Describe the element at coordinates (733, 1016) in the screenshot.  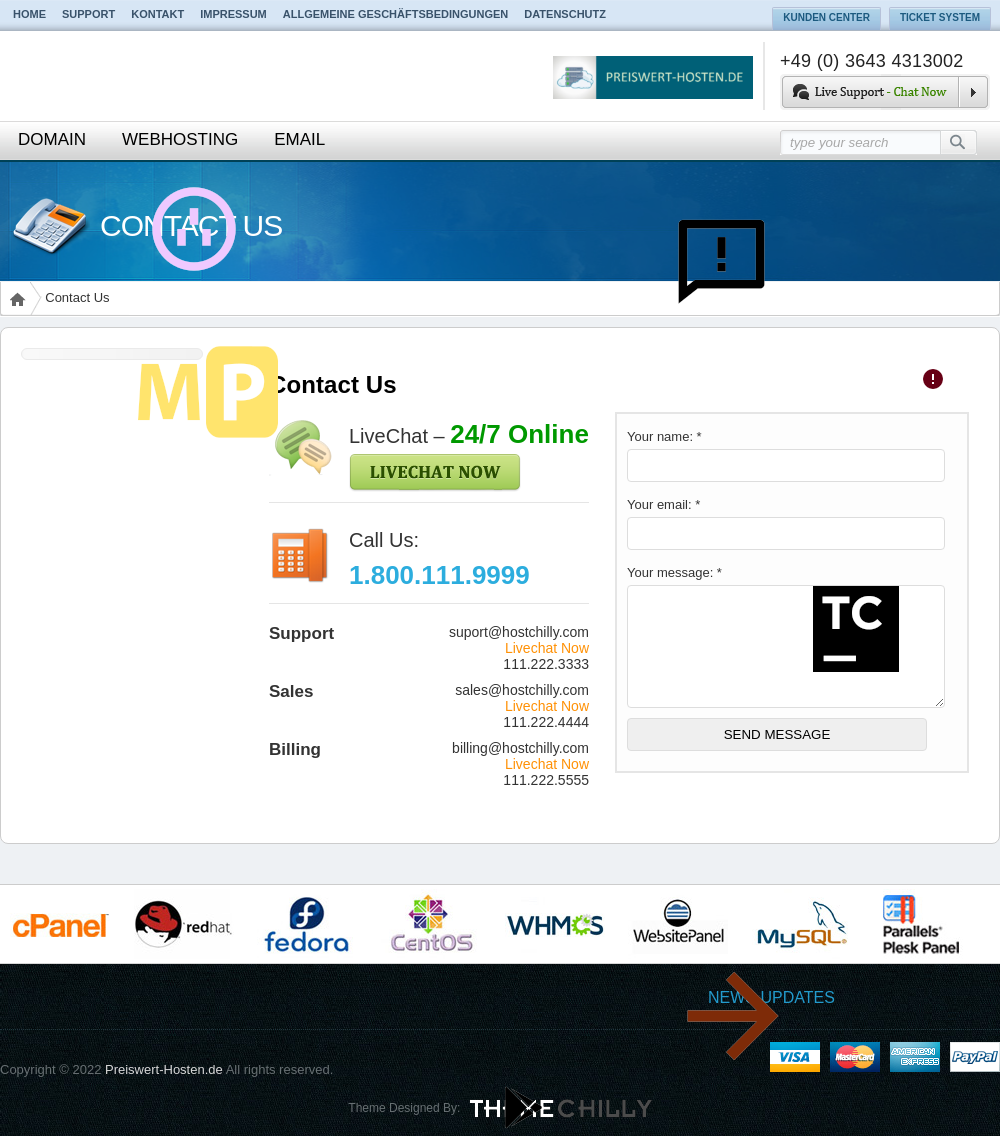
I see `navigate to the next item or screen` at that location.